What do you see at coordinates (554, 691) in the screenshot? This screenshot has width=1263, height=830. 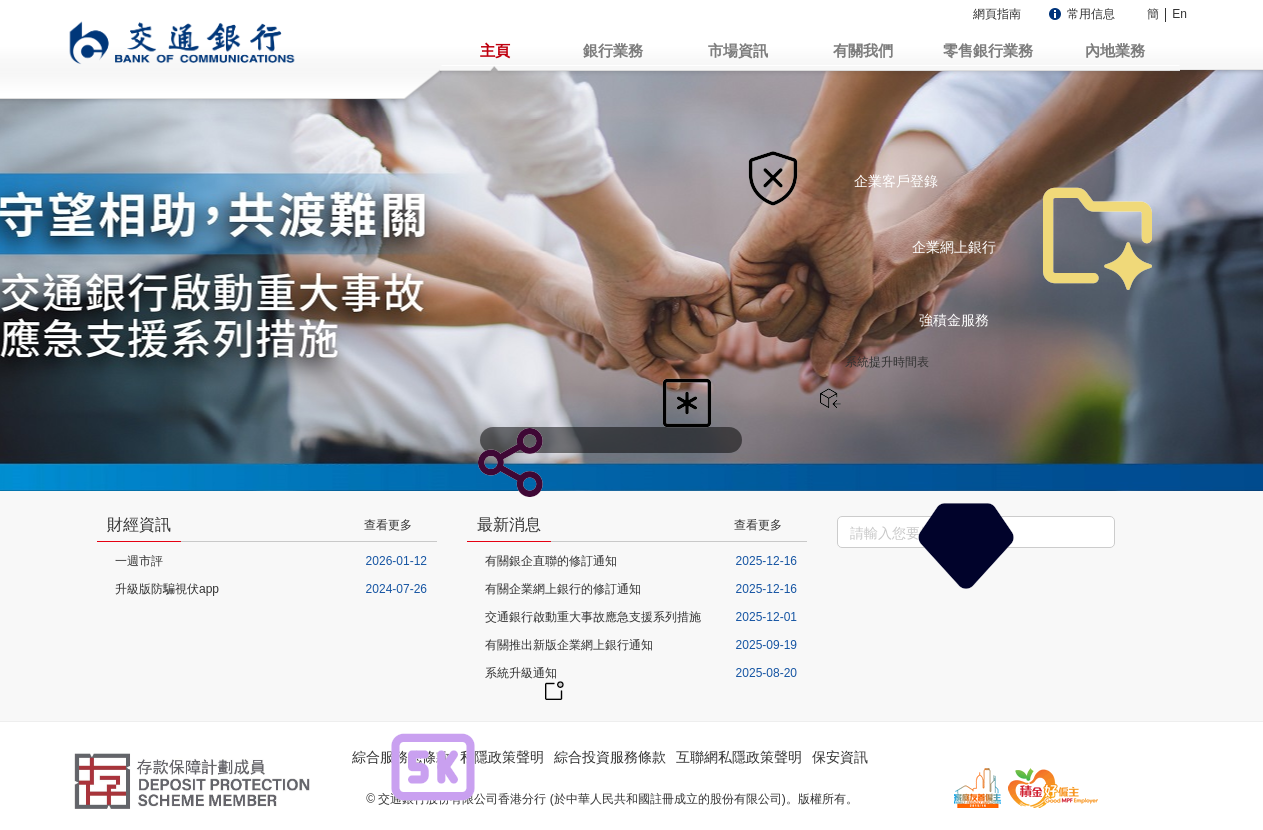 I see `indicates new notifications or alerts` at bounding box center [554, 691].